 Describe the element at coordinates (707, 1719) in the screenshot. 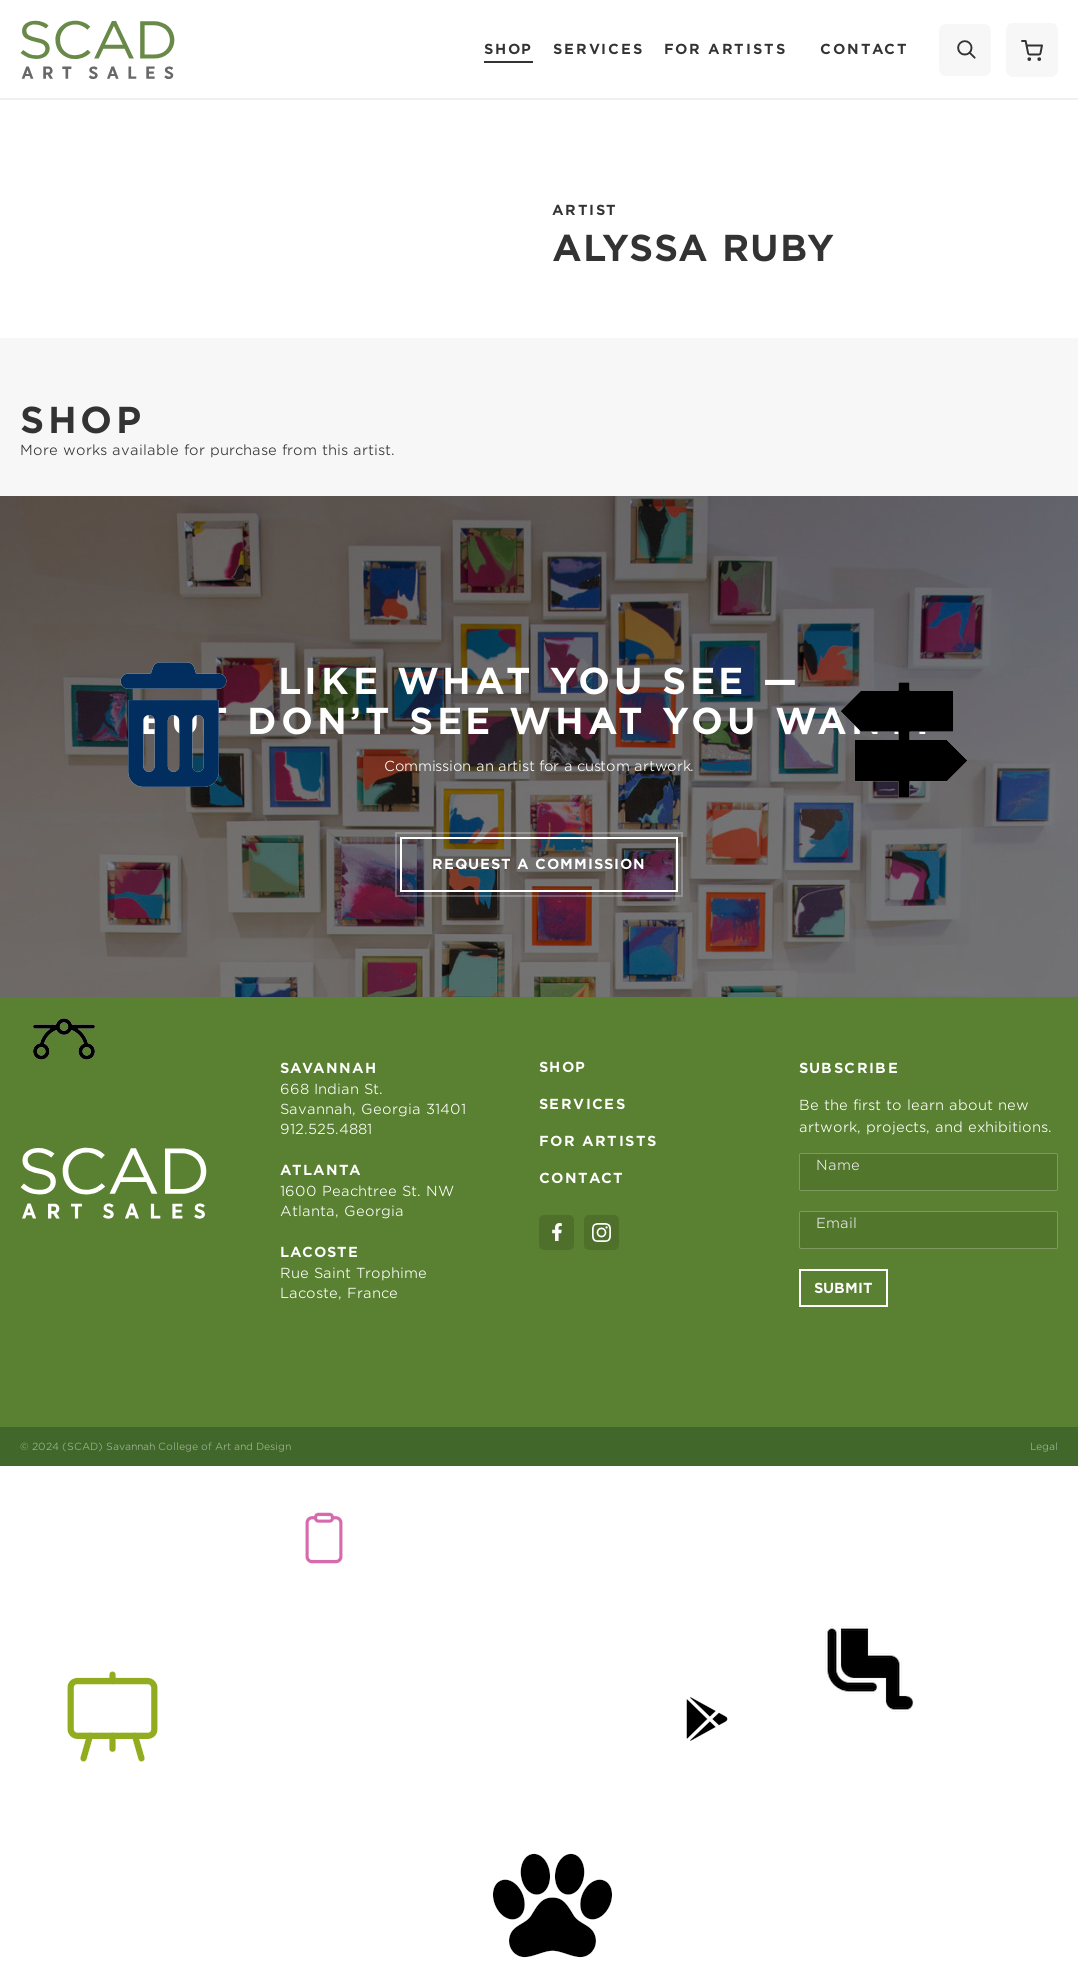

I see `open google play store` at that location.